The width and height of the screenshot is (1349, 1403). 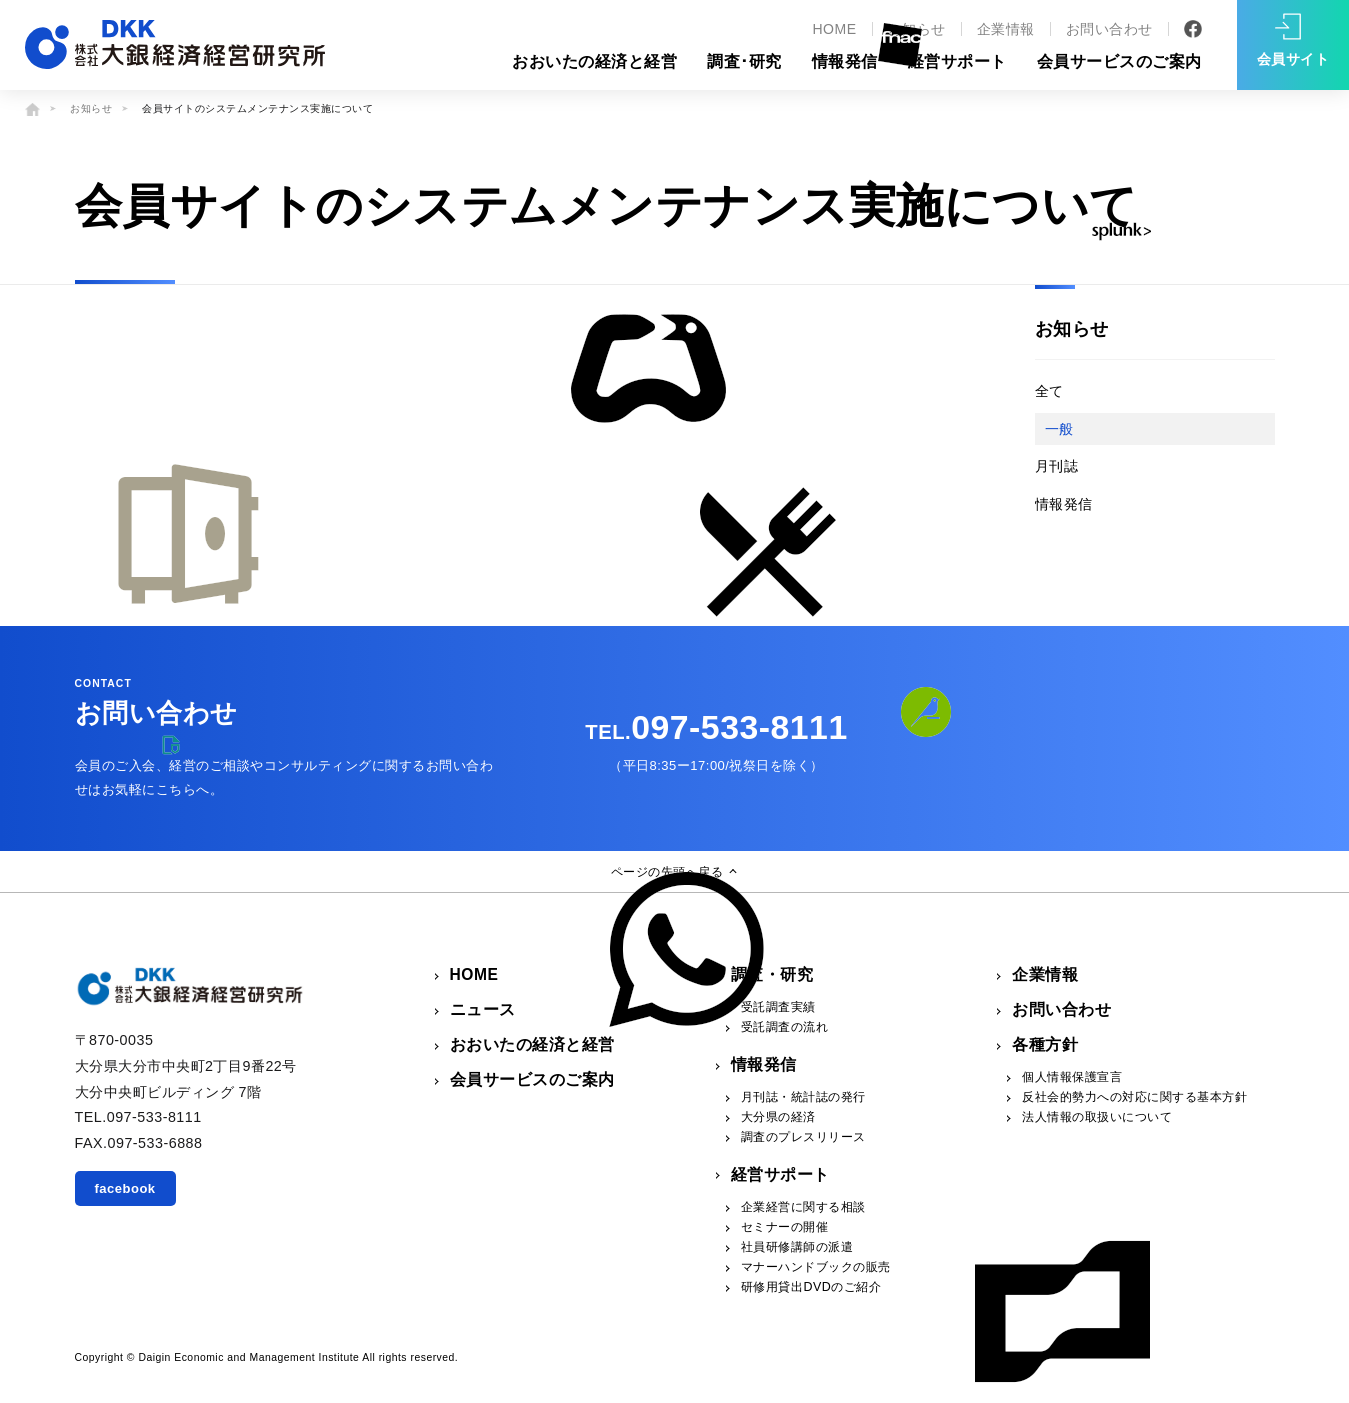 What do you see at coordinates (171, 745) in the screenshot?
I see `view protected or secured document` at bounding box center [171, 745].